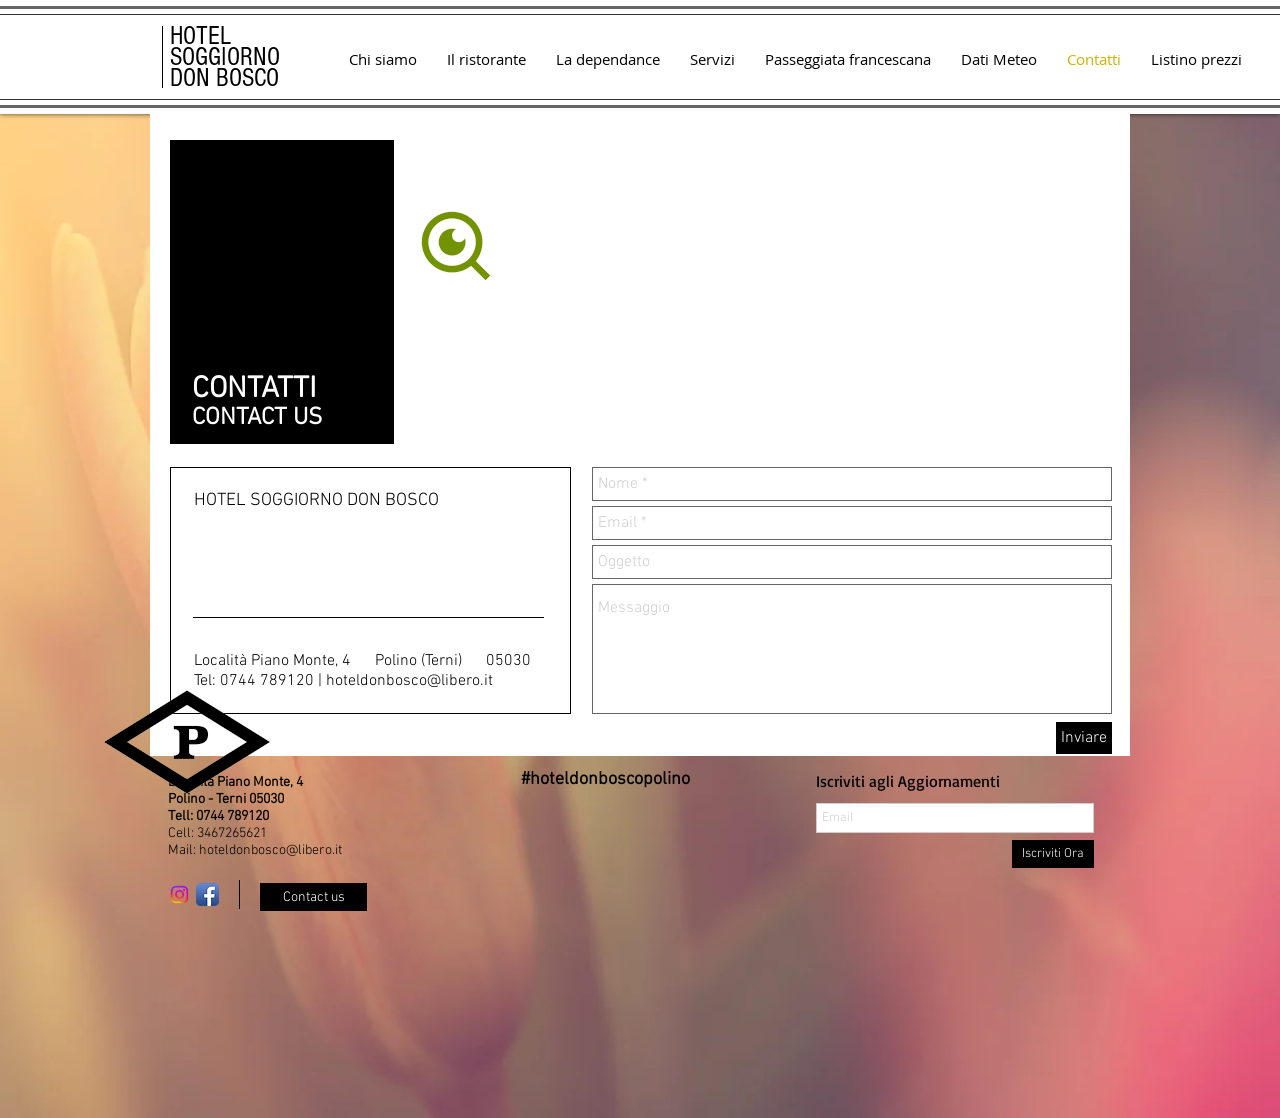 This screenshot has height=1118, width=1280. What do you see at coordinates (455, 245) in the screenshot?
I see `search with visual recognition` at bounding box center [455, 245].